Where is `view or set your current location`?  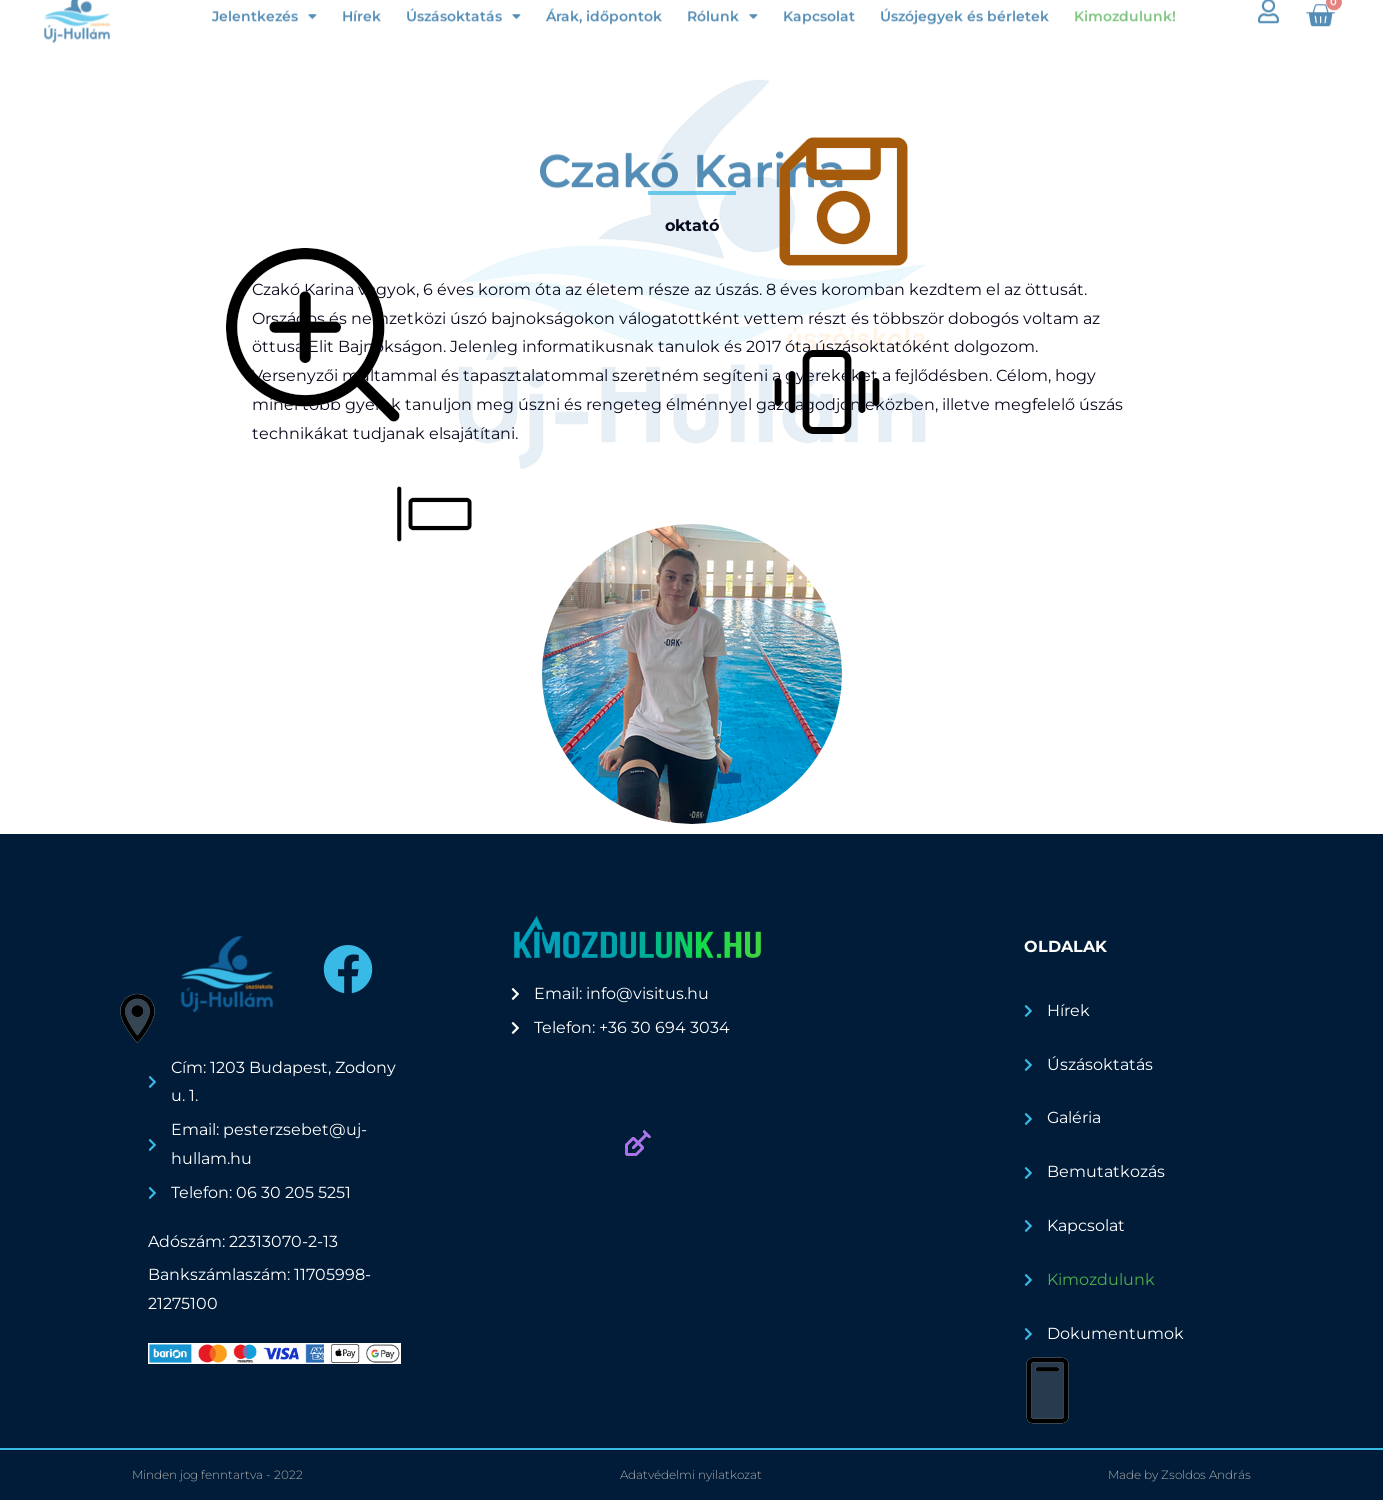
view or set your current location is located at coordinates (137, 1018).